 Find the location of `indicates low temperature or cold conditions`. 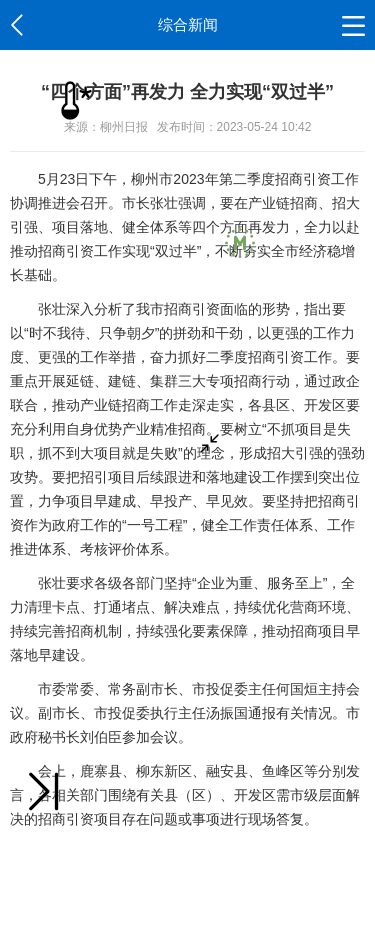

indicates low temperature or cold conditions is located at coordinates (71, 100).